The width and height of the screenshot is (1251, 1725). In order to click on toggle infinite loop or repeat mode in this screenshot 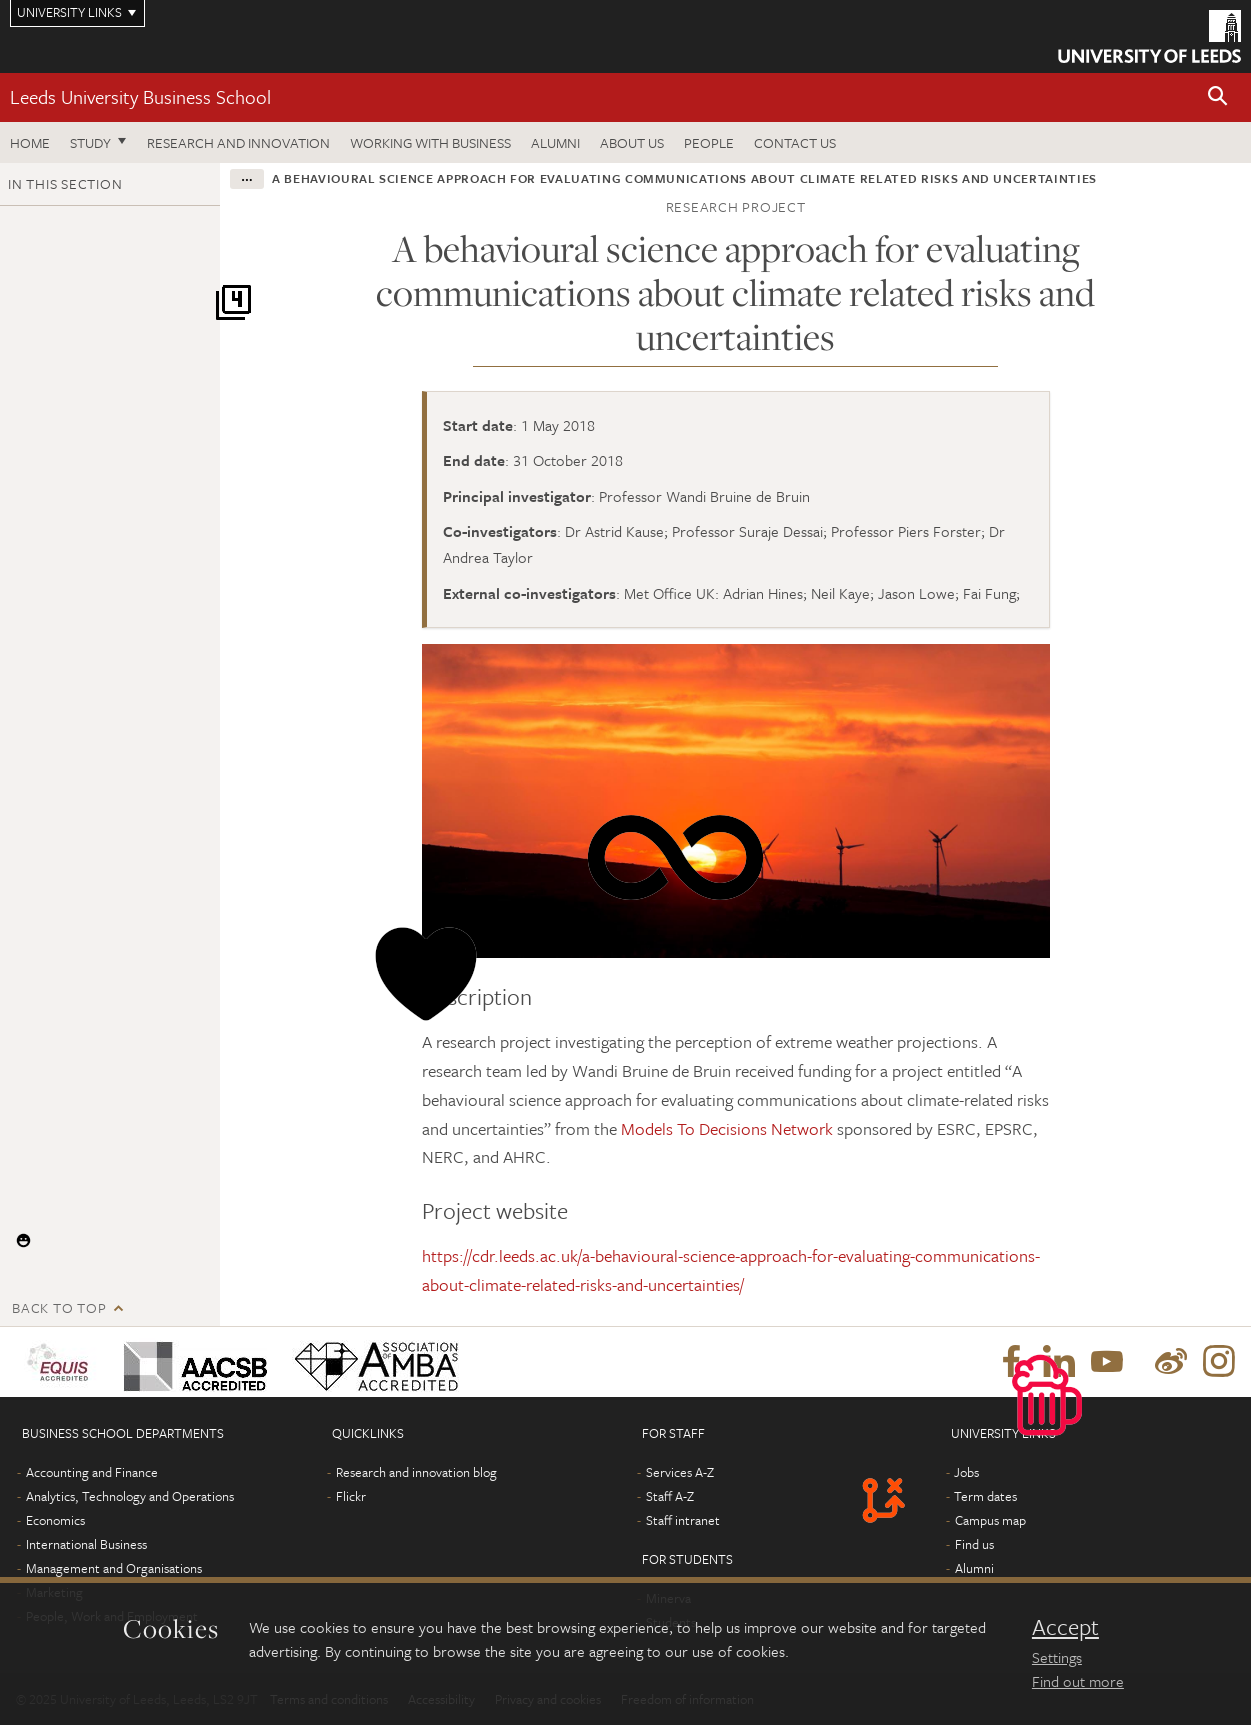, I will do `click(675, 857)`.